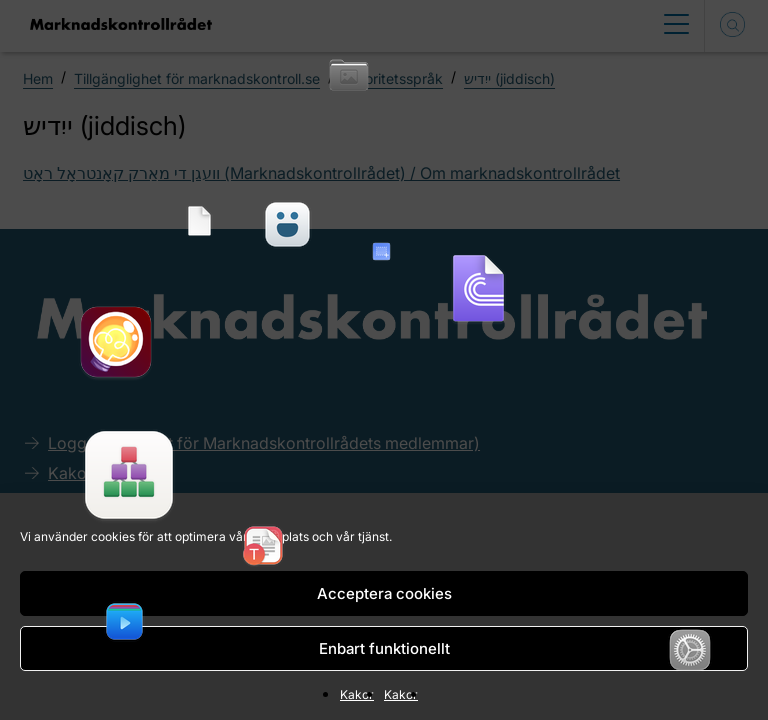 The image size is (768, 720). I want to click on launch a boy and his blob game, so click(287, 224).